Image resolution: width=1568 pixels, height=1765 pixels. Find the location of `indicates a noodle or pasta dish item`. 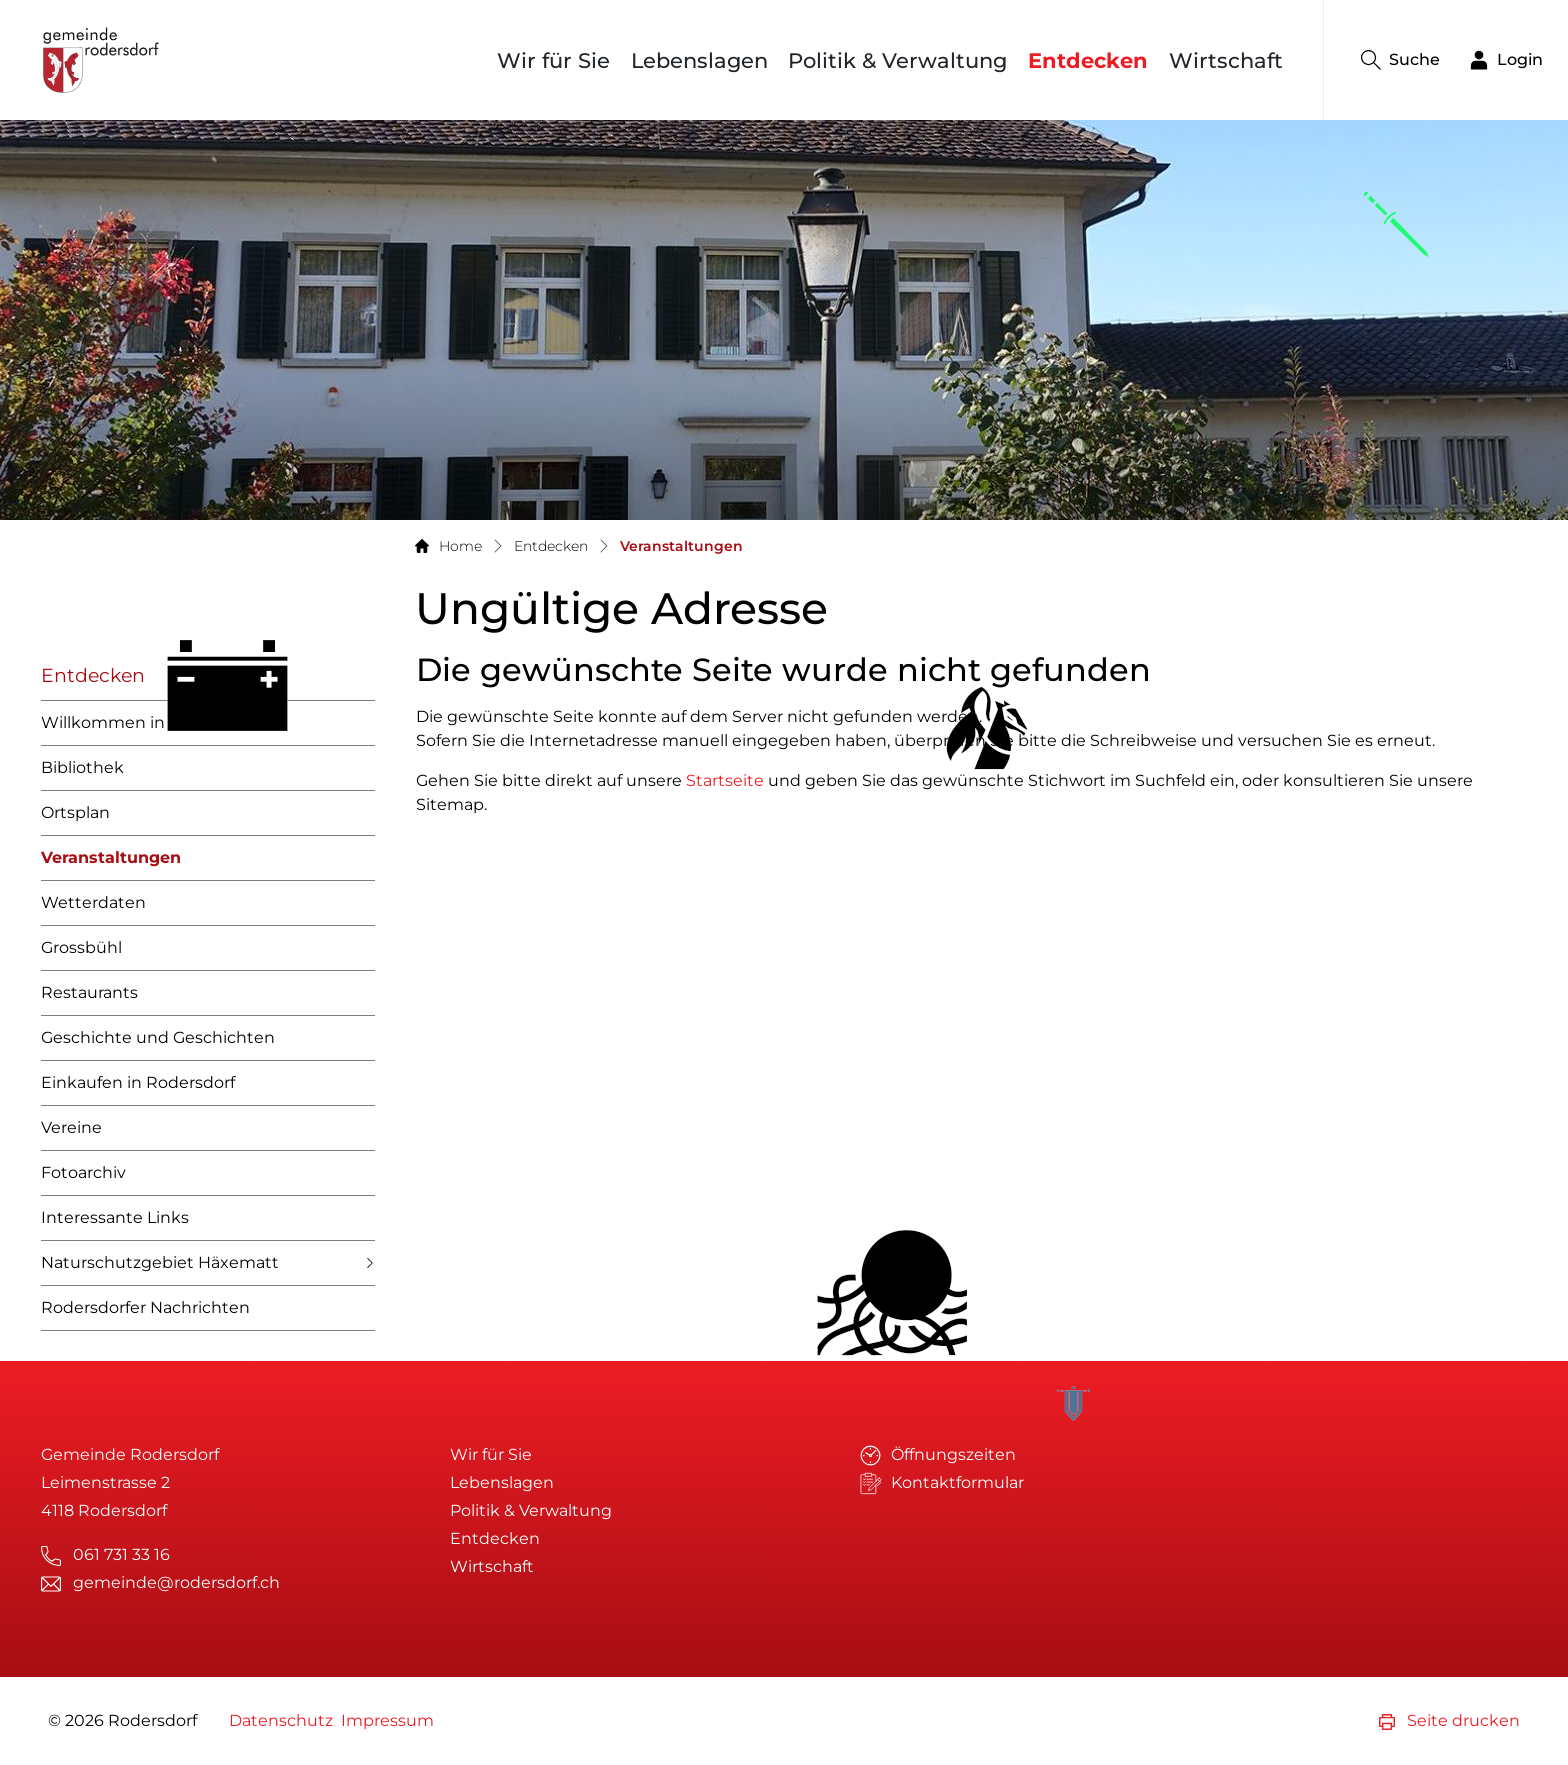

indicates a noodle or pasta dish item is located at coordinates (891, 1280).